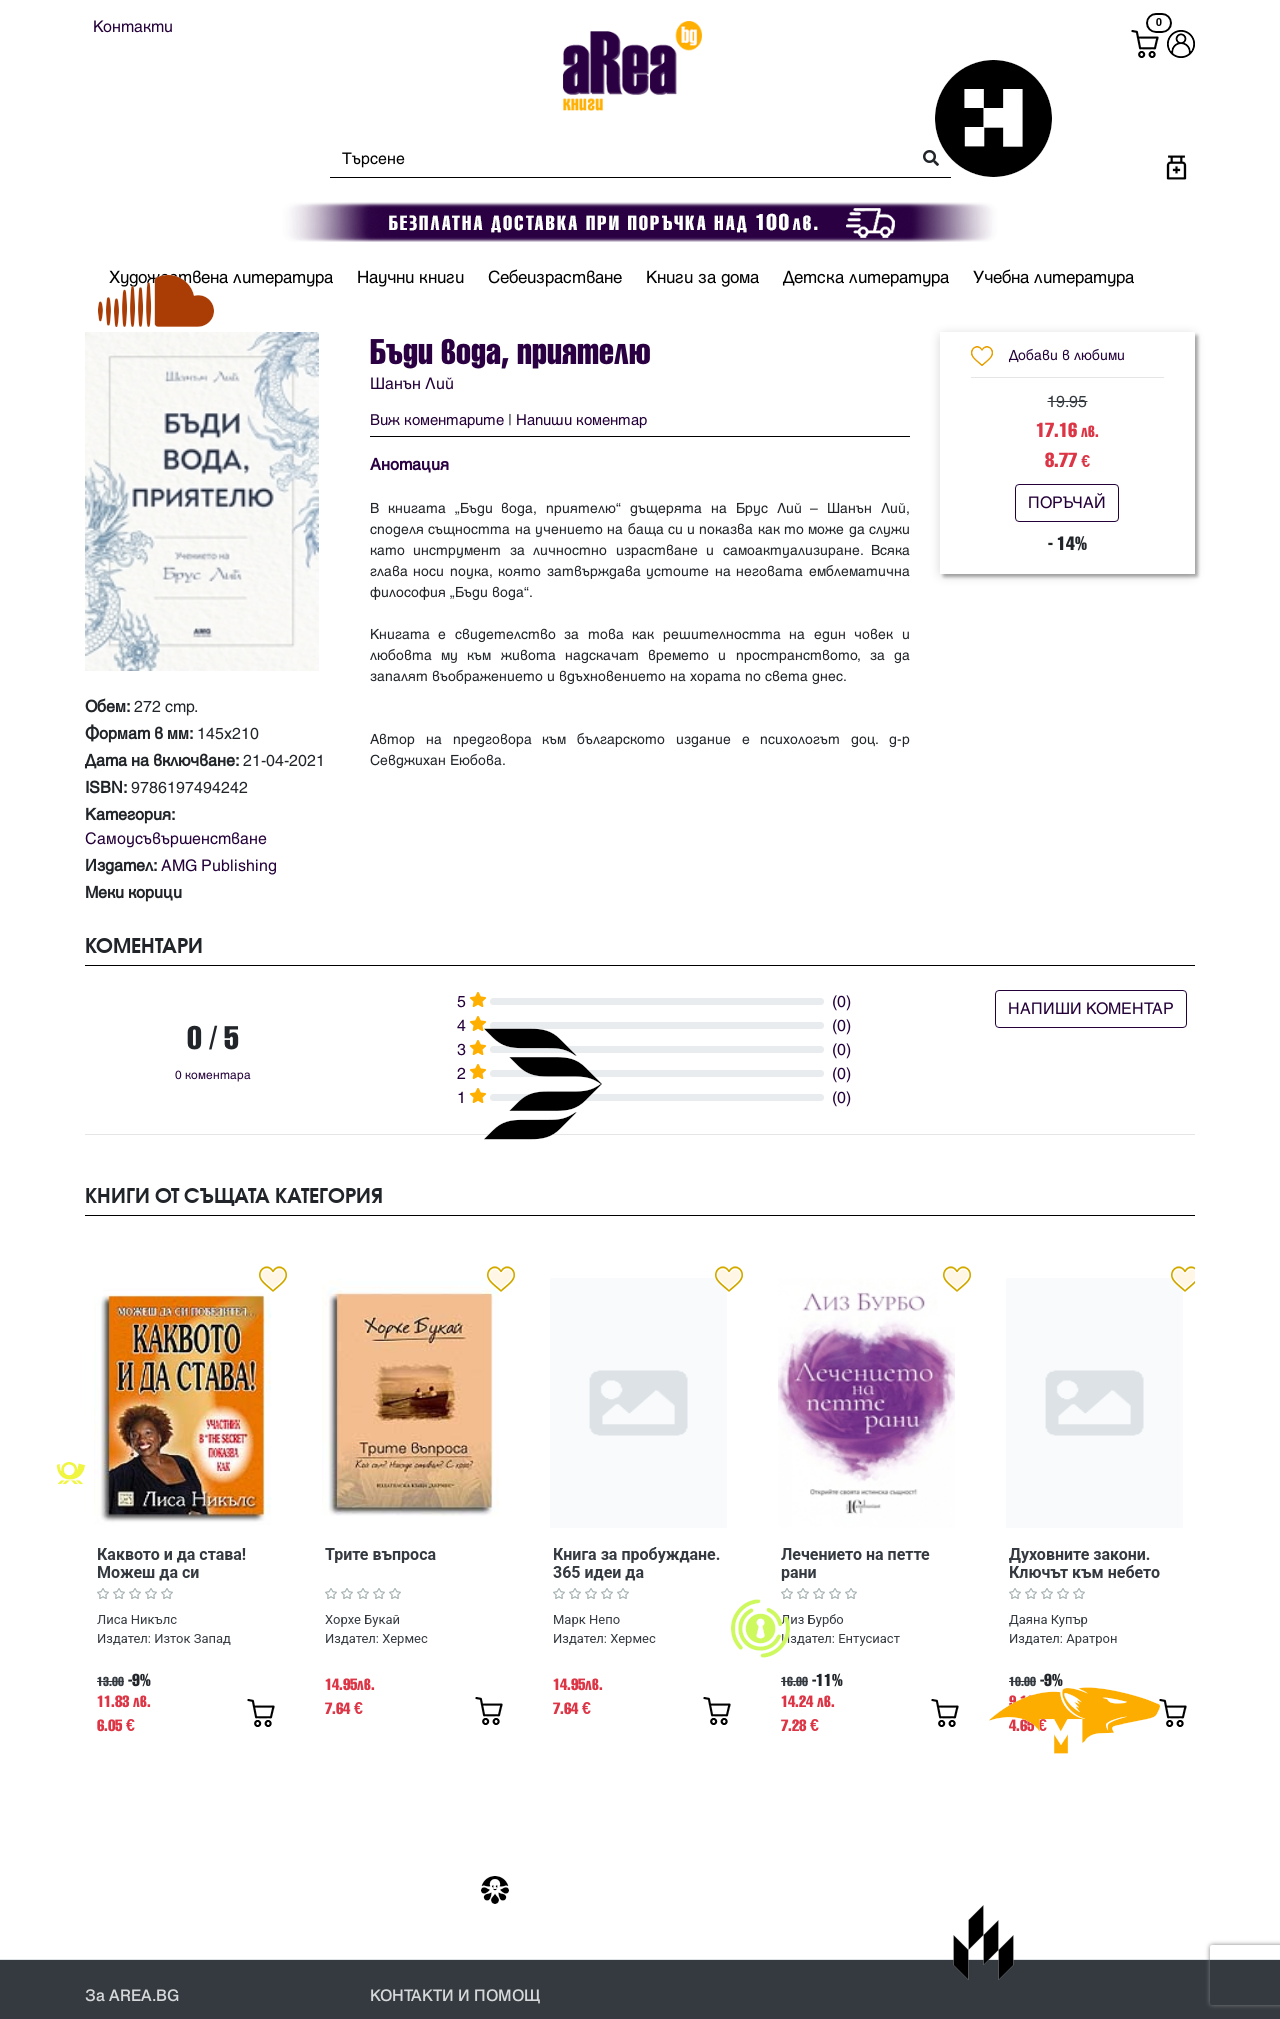 The height and width of the screenshot is (2019, 1280). Describe the element at coordinates (993, 118) in the screenshot. I see `open the Crehana app` at that location.